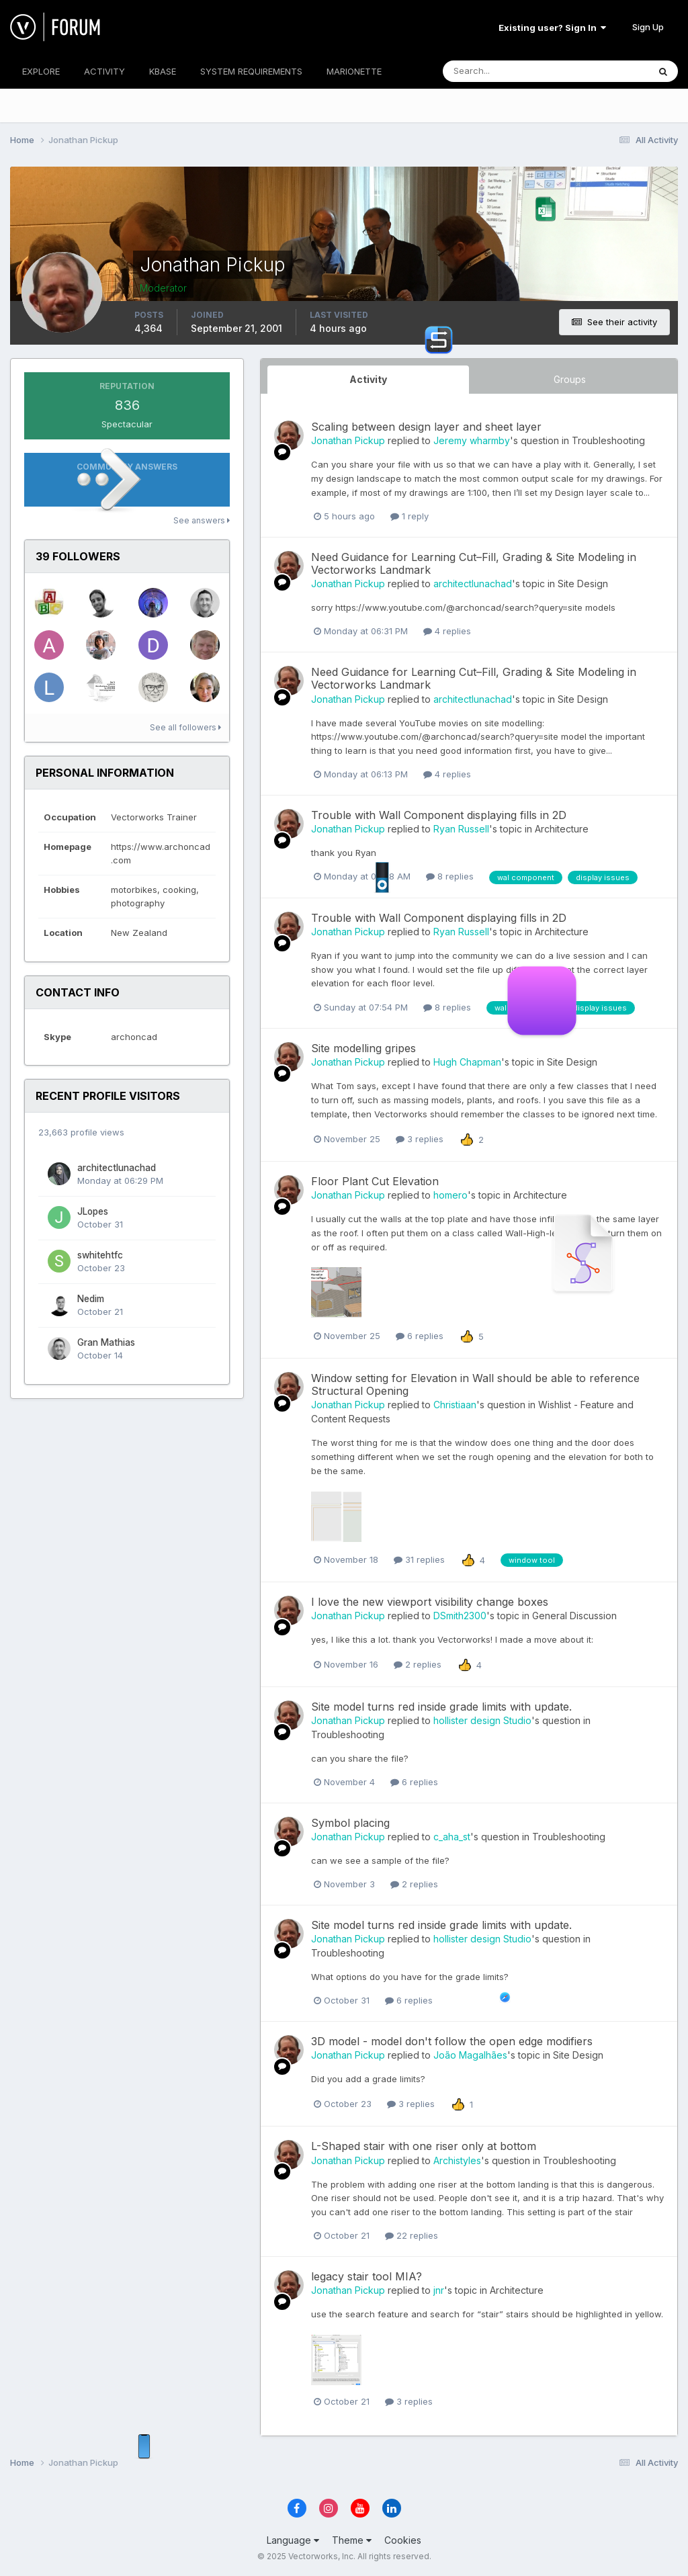 Image resolution: width=688 pixels, height=2576 pixels. I want to click on iPod nano device connected, so click(382, 877).